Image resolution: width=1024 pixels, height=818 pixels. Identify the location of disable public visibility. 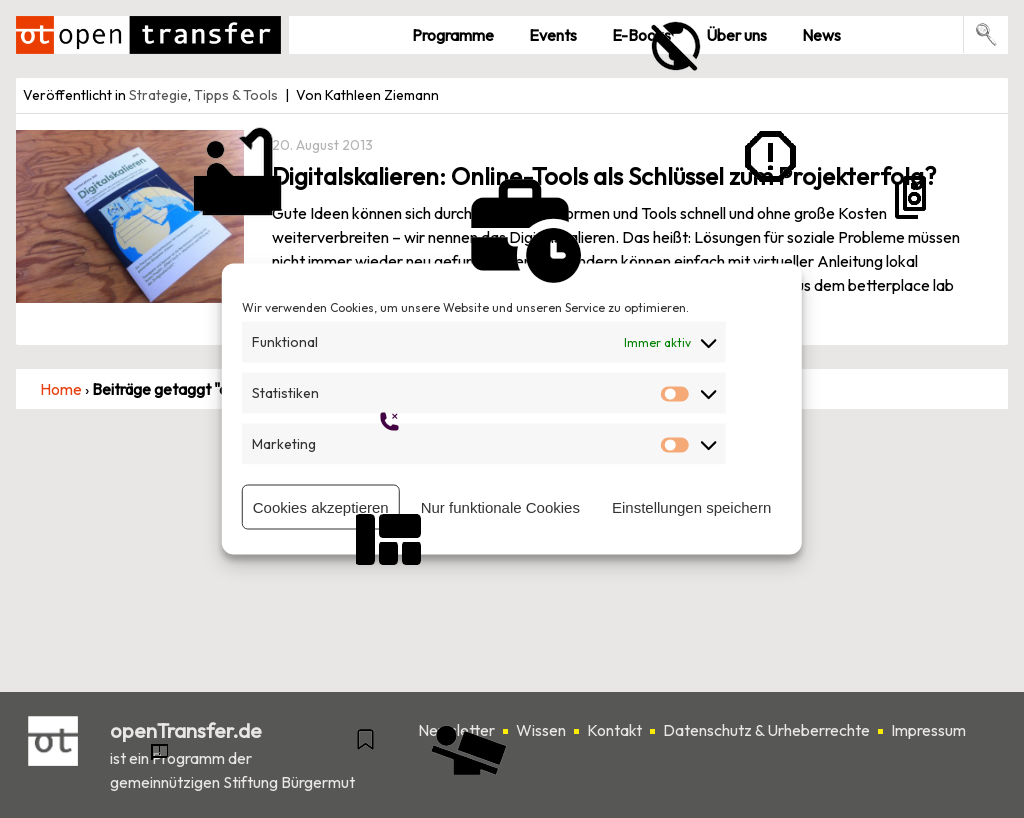
(676, 46).